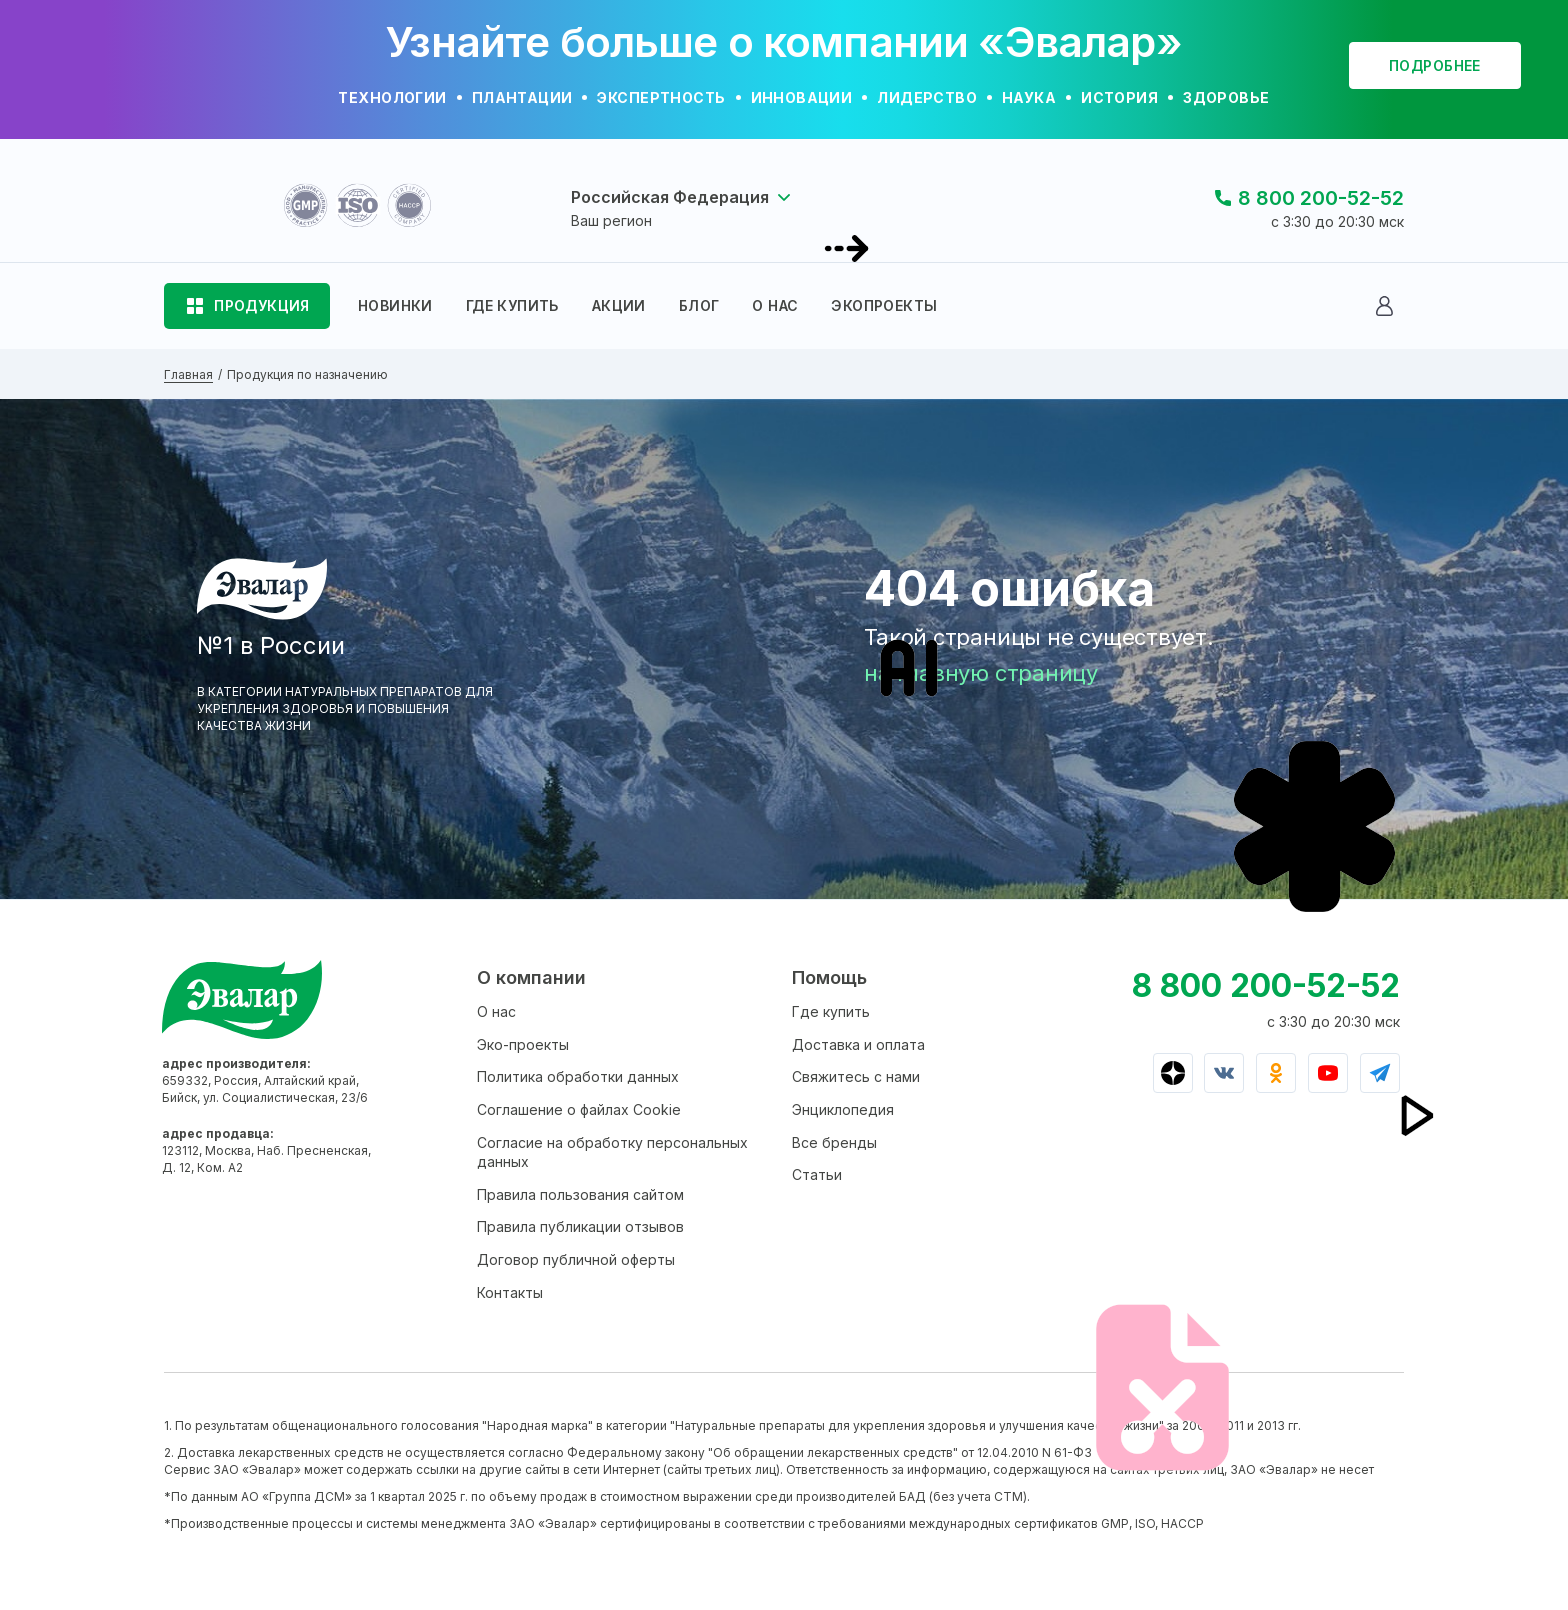 The image size is (1568, 1610). I want to click on cut or trim a document, so click(1162, 1387).